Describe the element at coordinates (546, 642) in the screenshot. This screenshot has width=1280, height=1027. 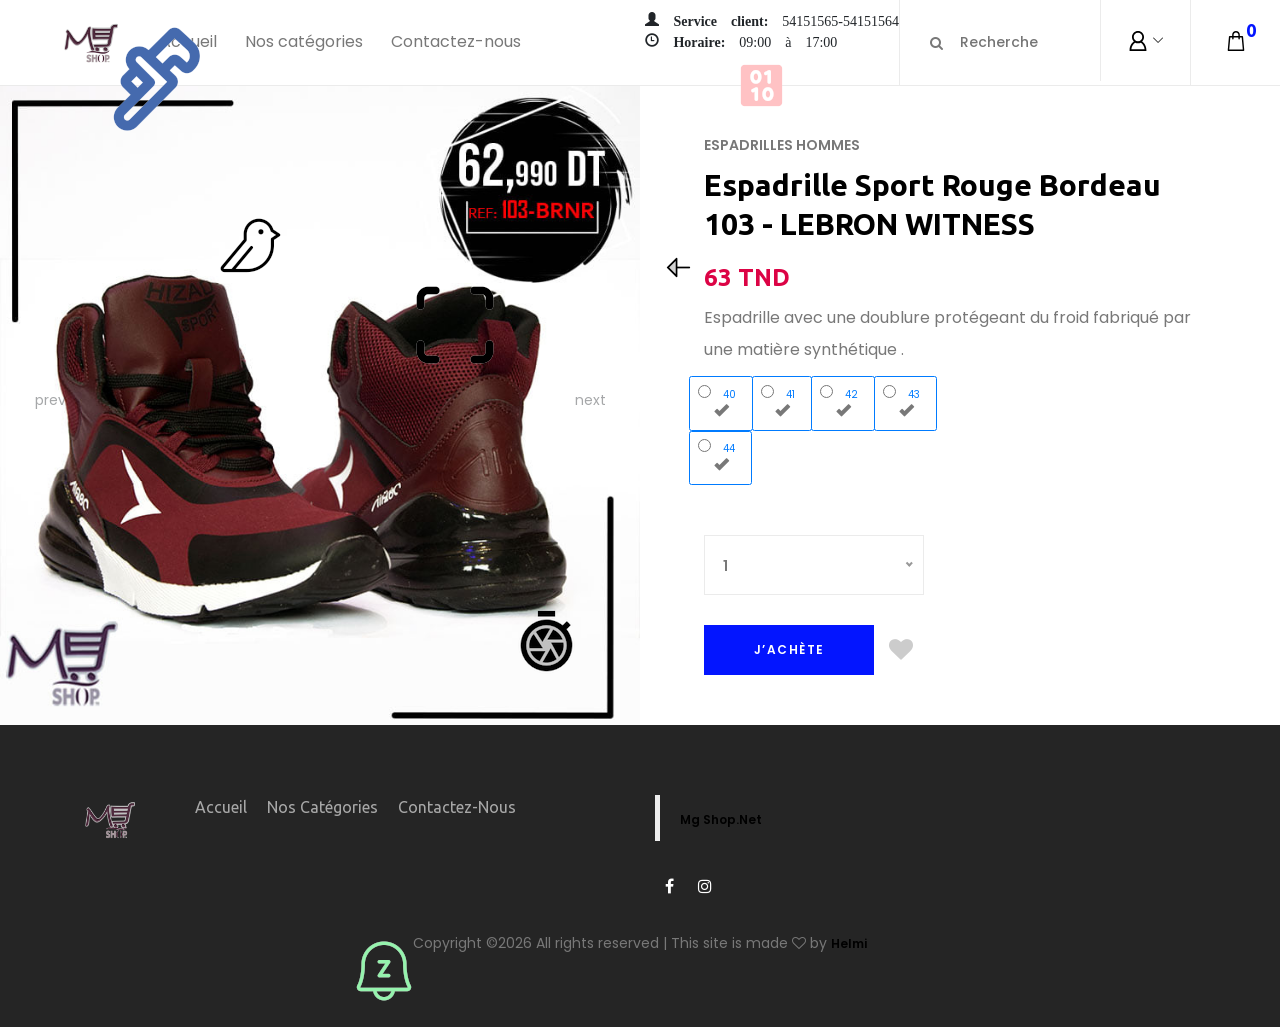
I see `adjust camera shutter speed settings` at that location.